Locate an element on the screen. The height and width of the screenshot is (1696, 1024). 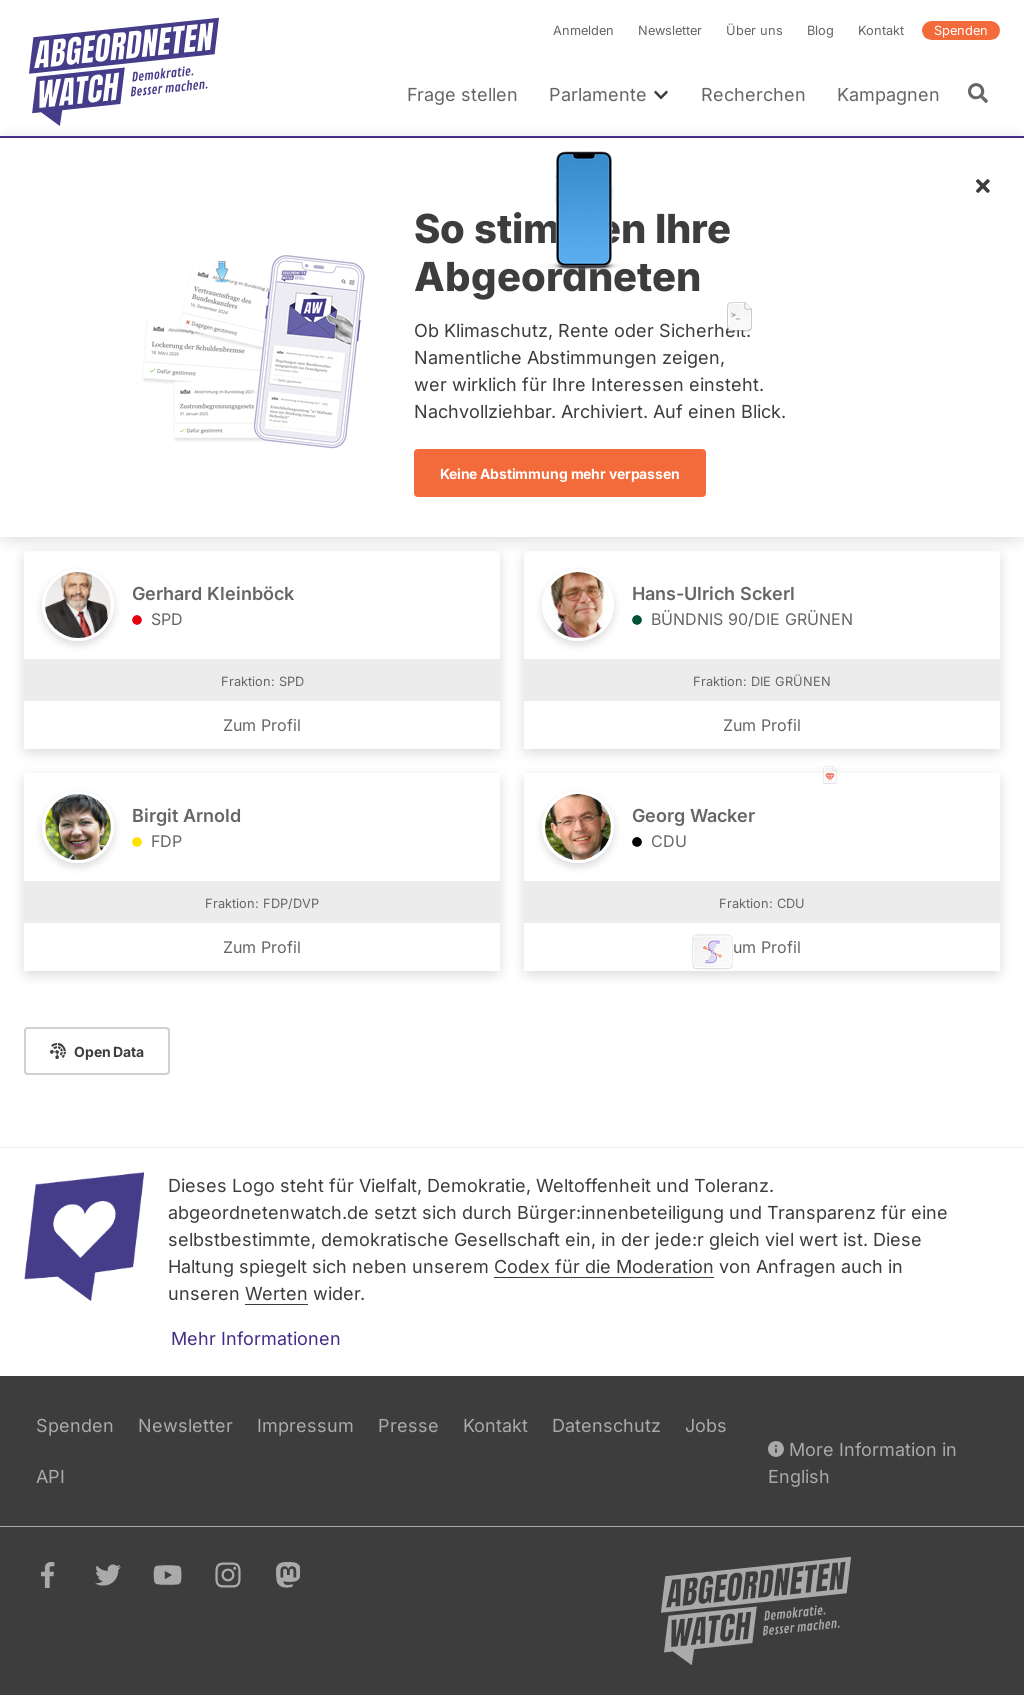
iPhone 14 device icon is located at coordinates (584, 211).